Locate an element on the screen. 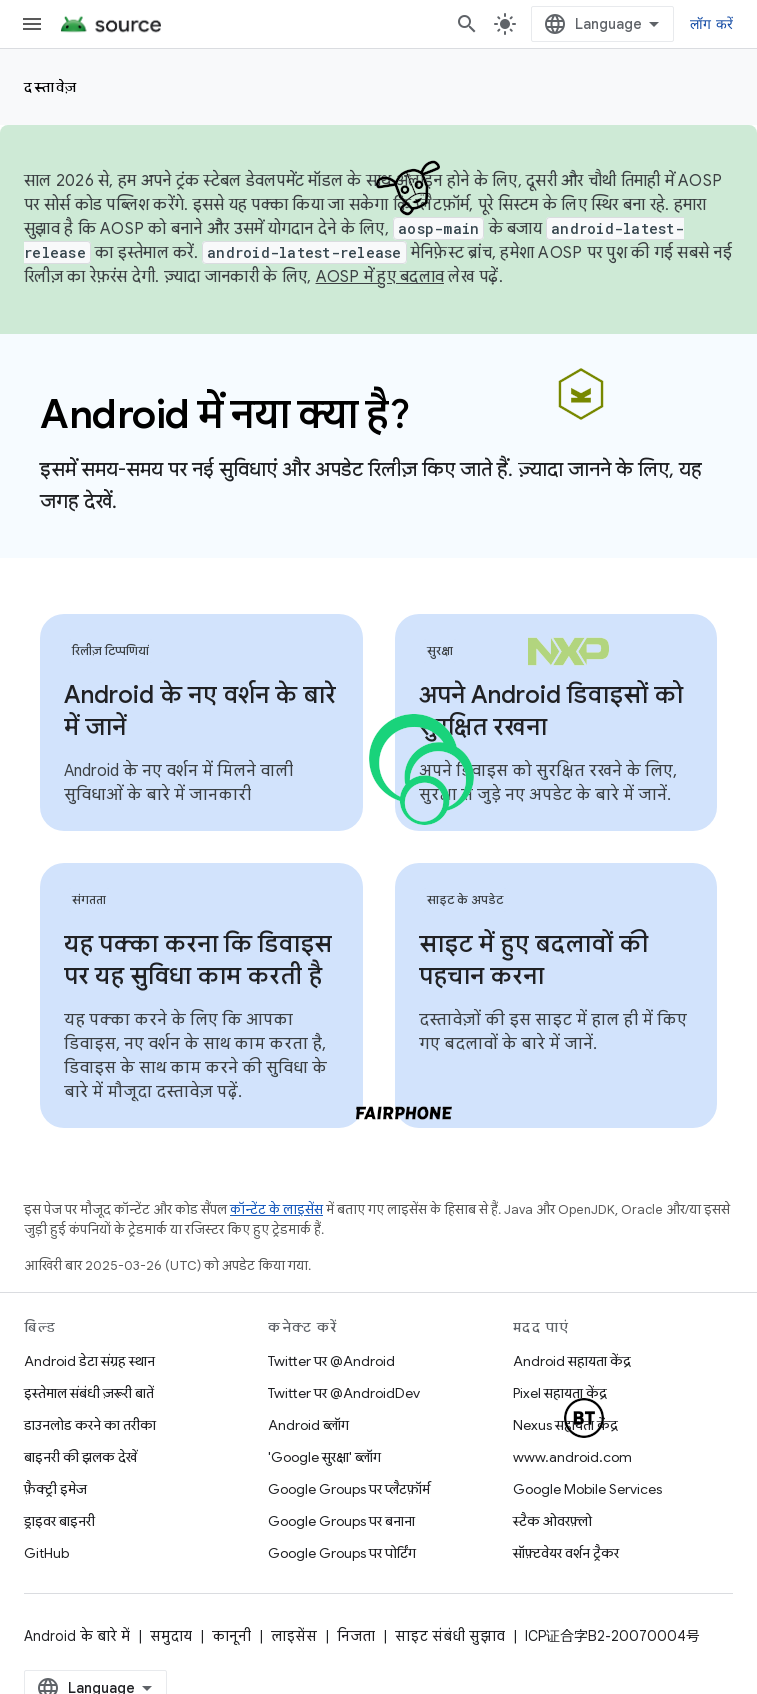  kirby CMS logo is located at coordinates (581, 394).